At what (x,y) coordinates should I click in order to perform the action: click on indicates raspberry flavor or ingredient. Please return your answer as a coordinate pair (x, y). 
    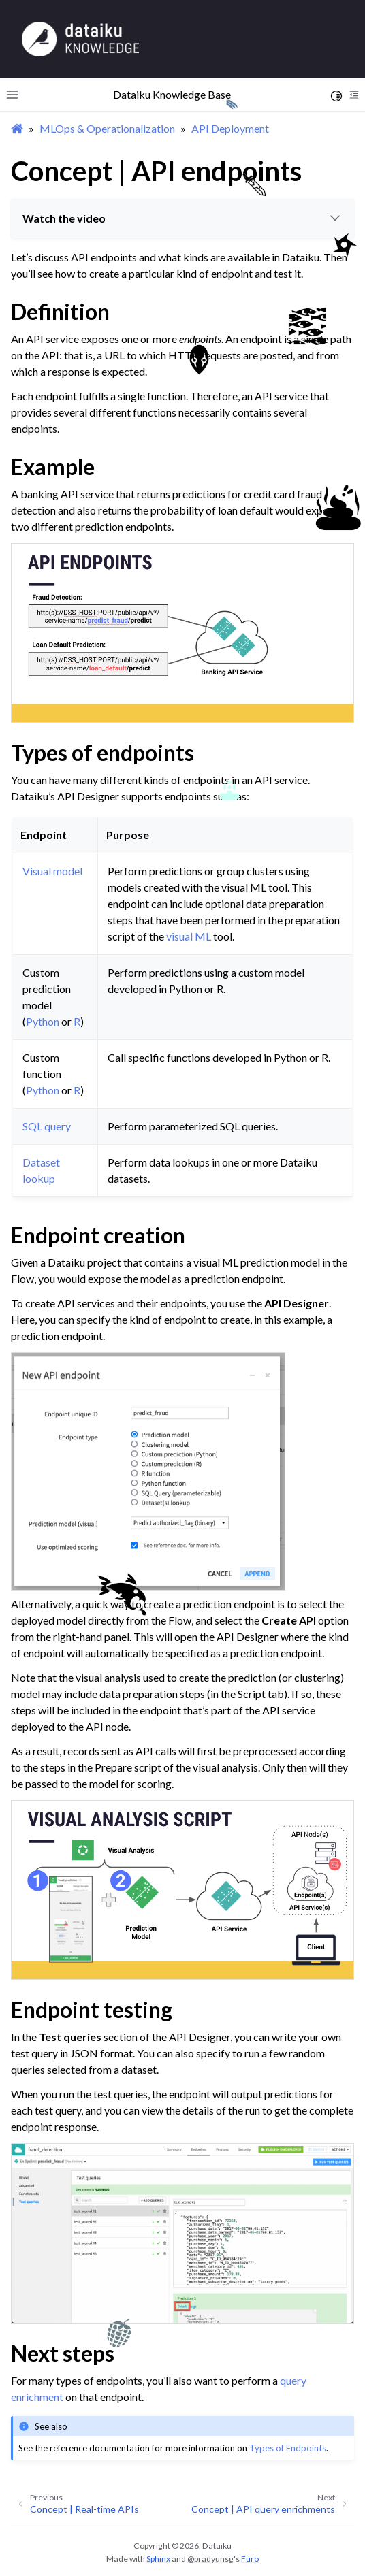
    Looking at the image, I should click on (119, 2333).